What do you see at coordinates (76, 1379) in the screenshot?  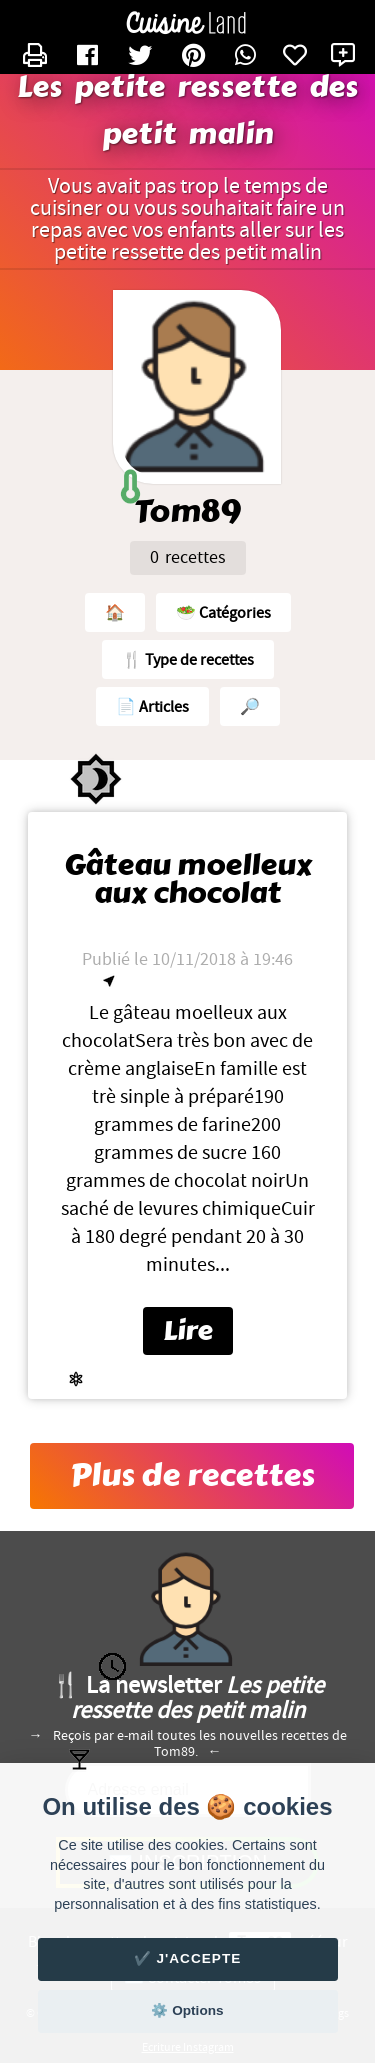 I see `apply a vintage or retro photo filter` at bounding box center [76, 1379].